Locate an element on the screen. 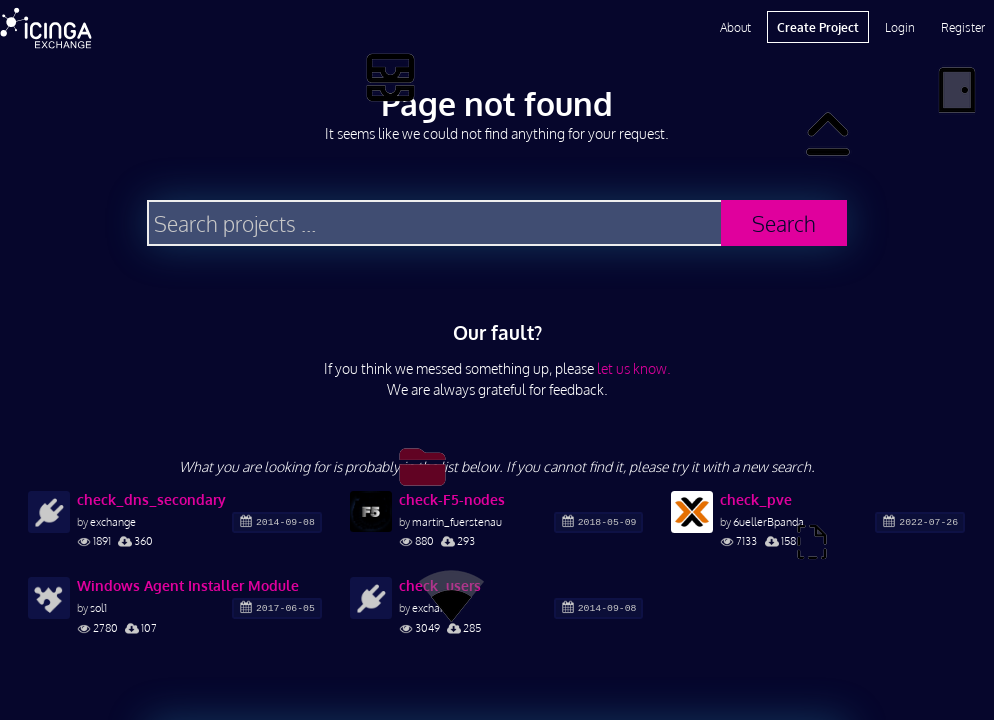  access door sensor settings is located at coordinates (957, 90).